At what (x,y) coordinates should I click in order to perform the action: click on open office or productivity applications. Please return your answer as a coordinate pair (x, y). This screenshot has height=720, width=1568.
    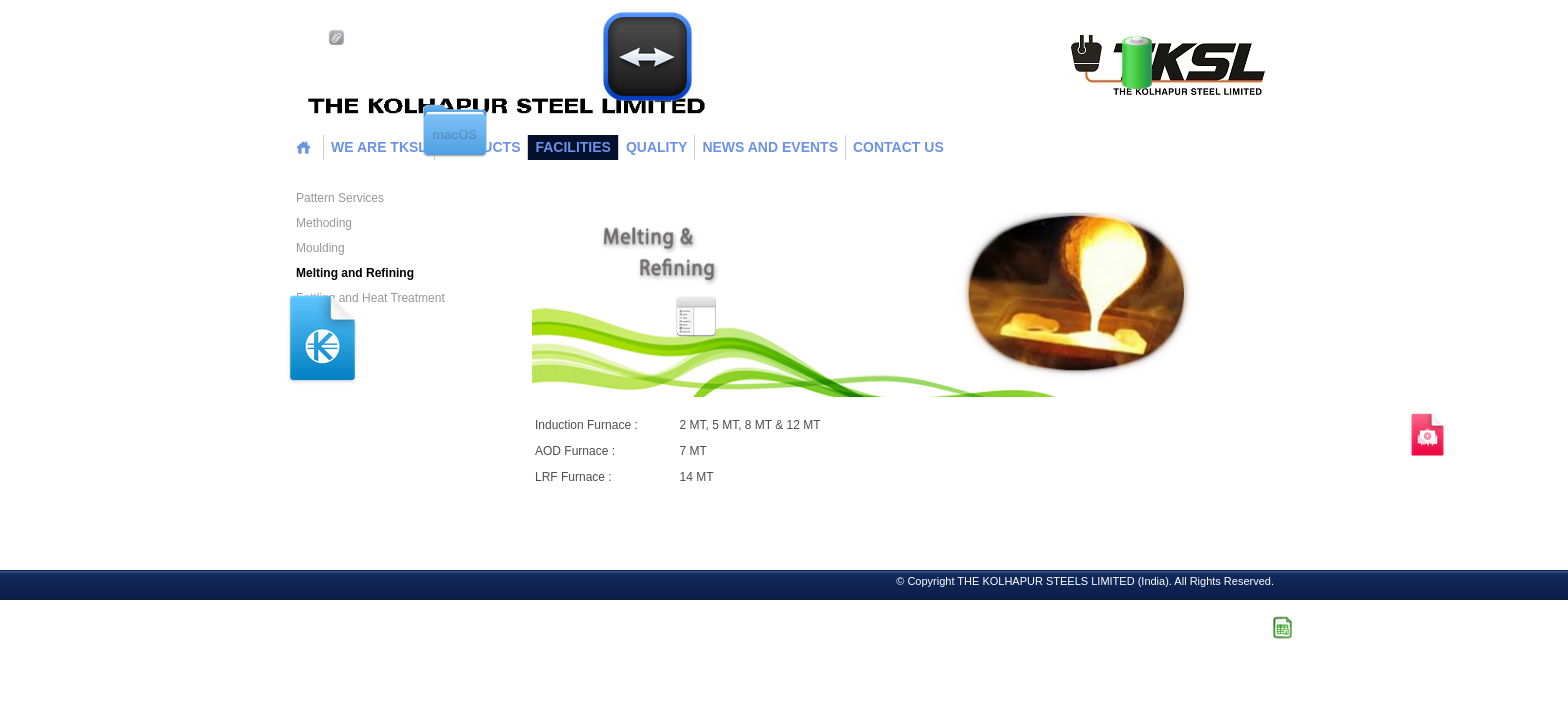
    Looking at the image, I should click on (336, 37).